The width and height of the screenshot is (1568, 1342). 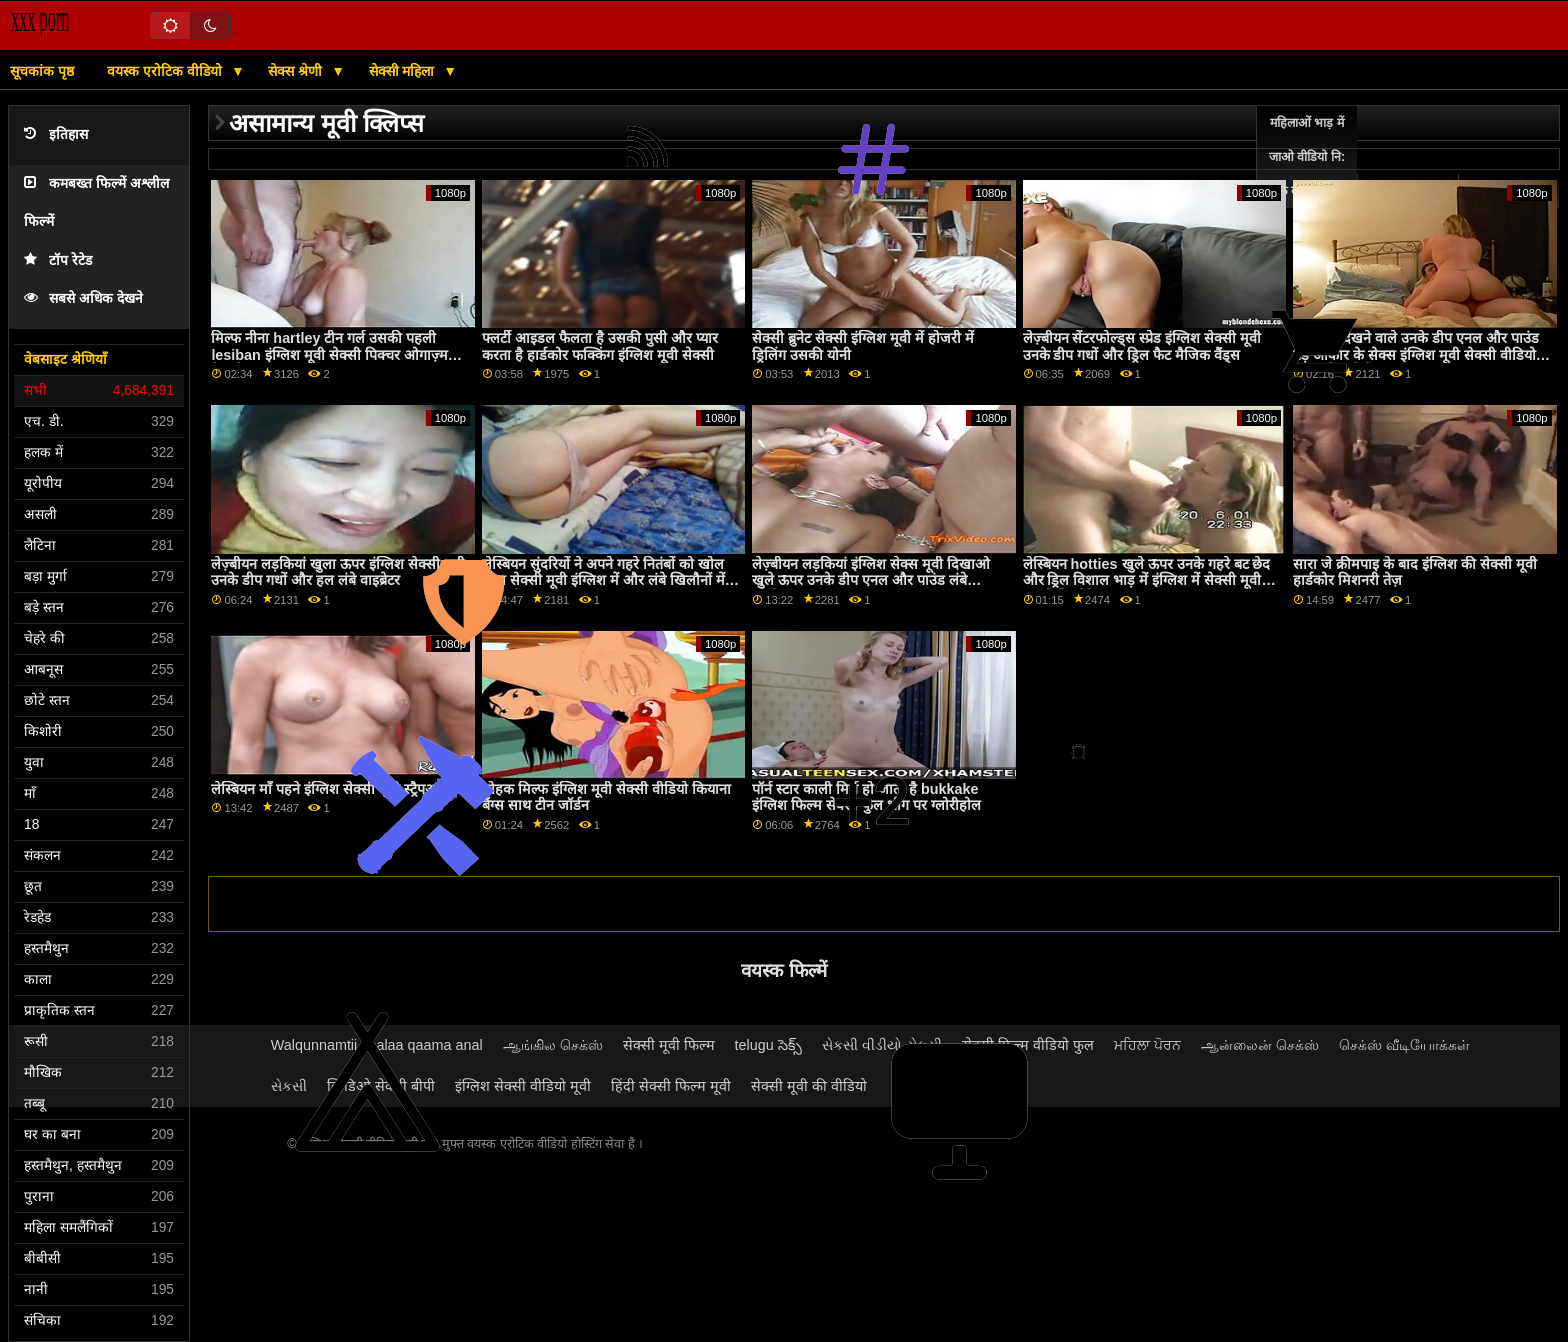 What do you see at coordinates (647, 146) in the screenshot?
I see `check connection latency or network status` at bounding box center [647, 146].